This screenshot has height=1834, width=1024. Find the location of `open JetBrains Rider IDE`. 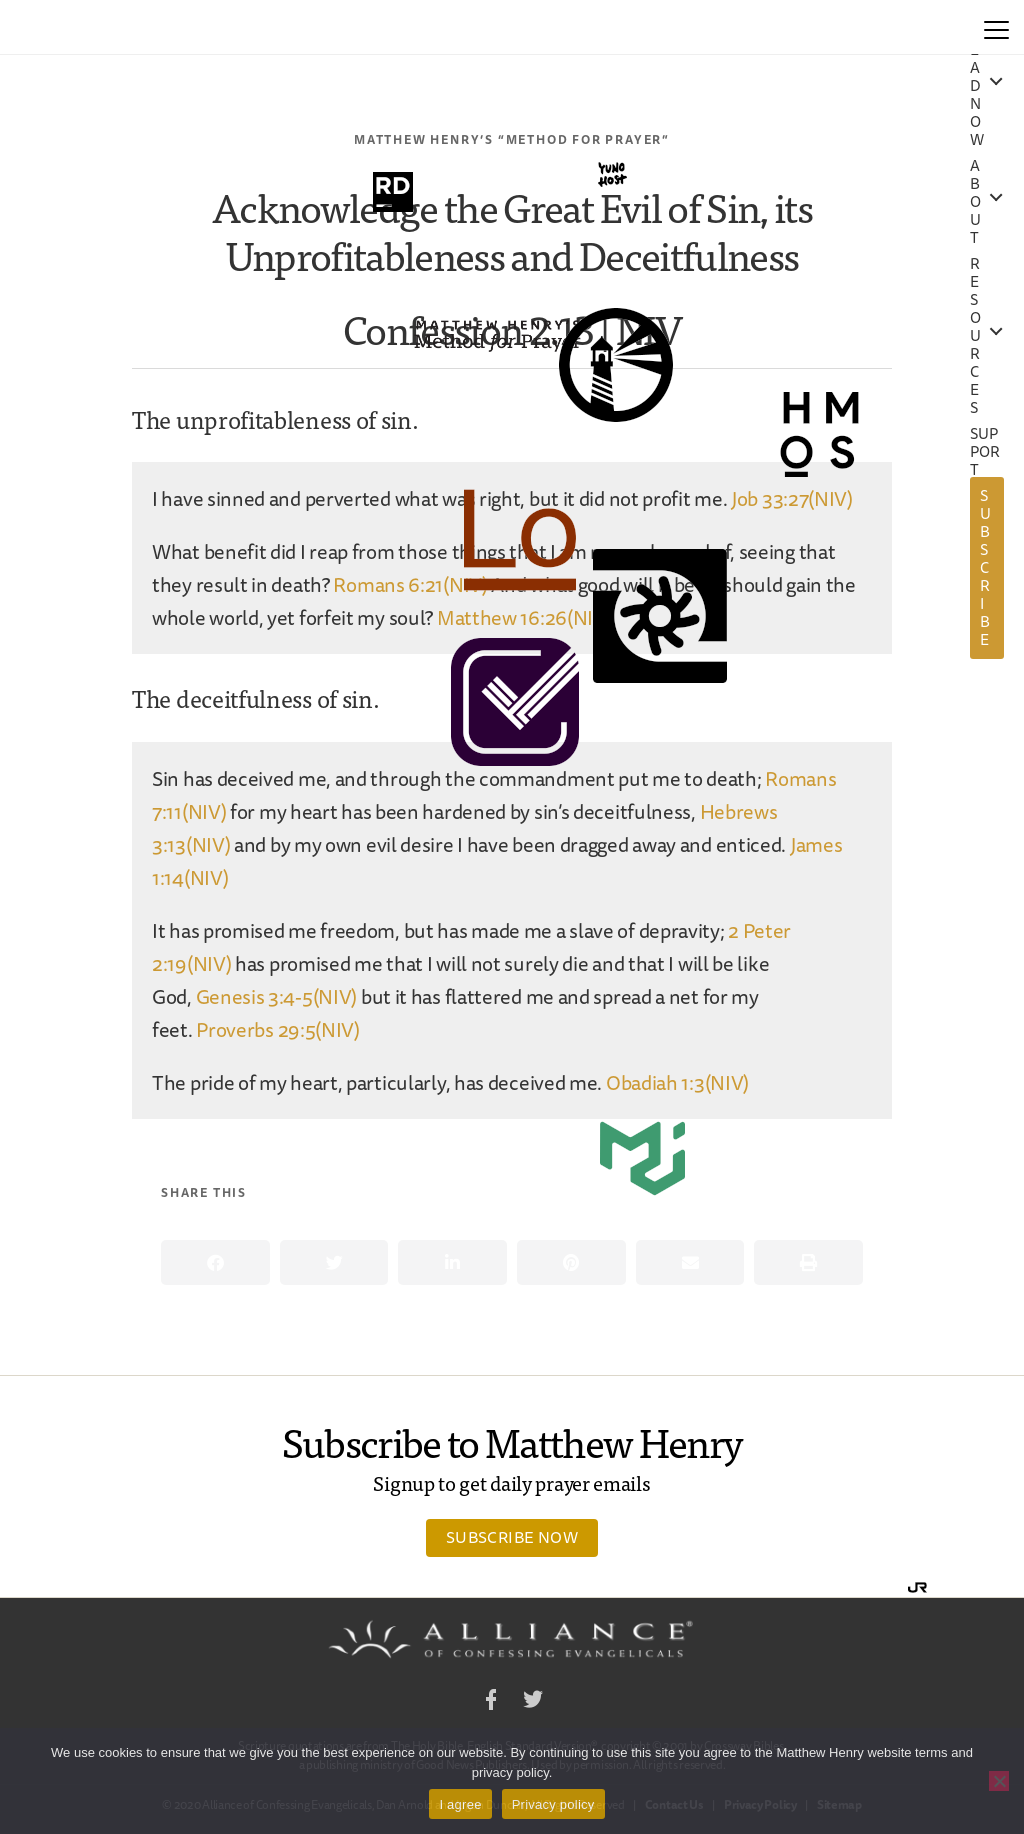

open JetBrains Rider IDE is located at coordinates (393, 192).